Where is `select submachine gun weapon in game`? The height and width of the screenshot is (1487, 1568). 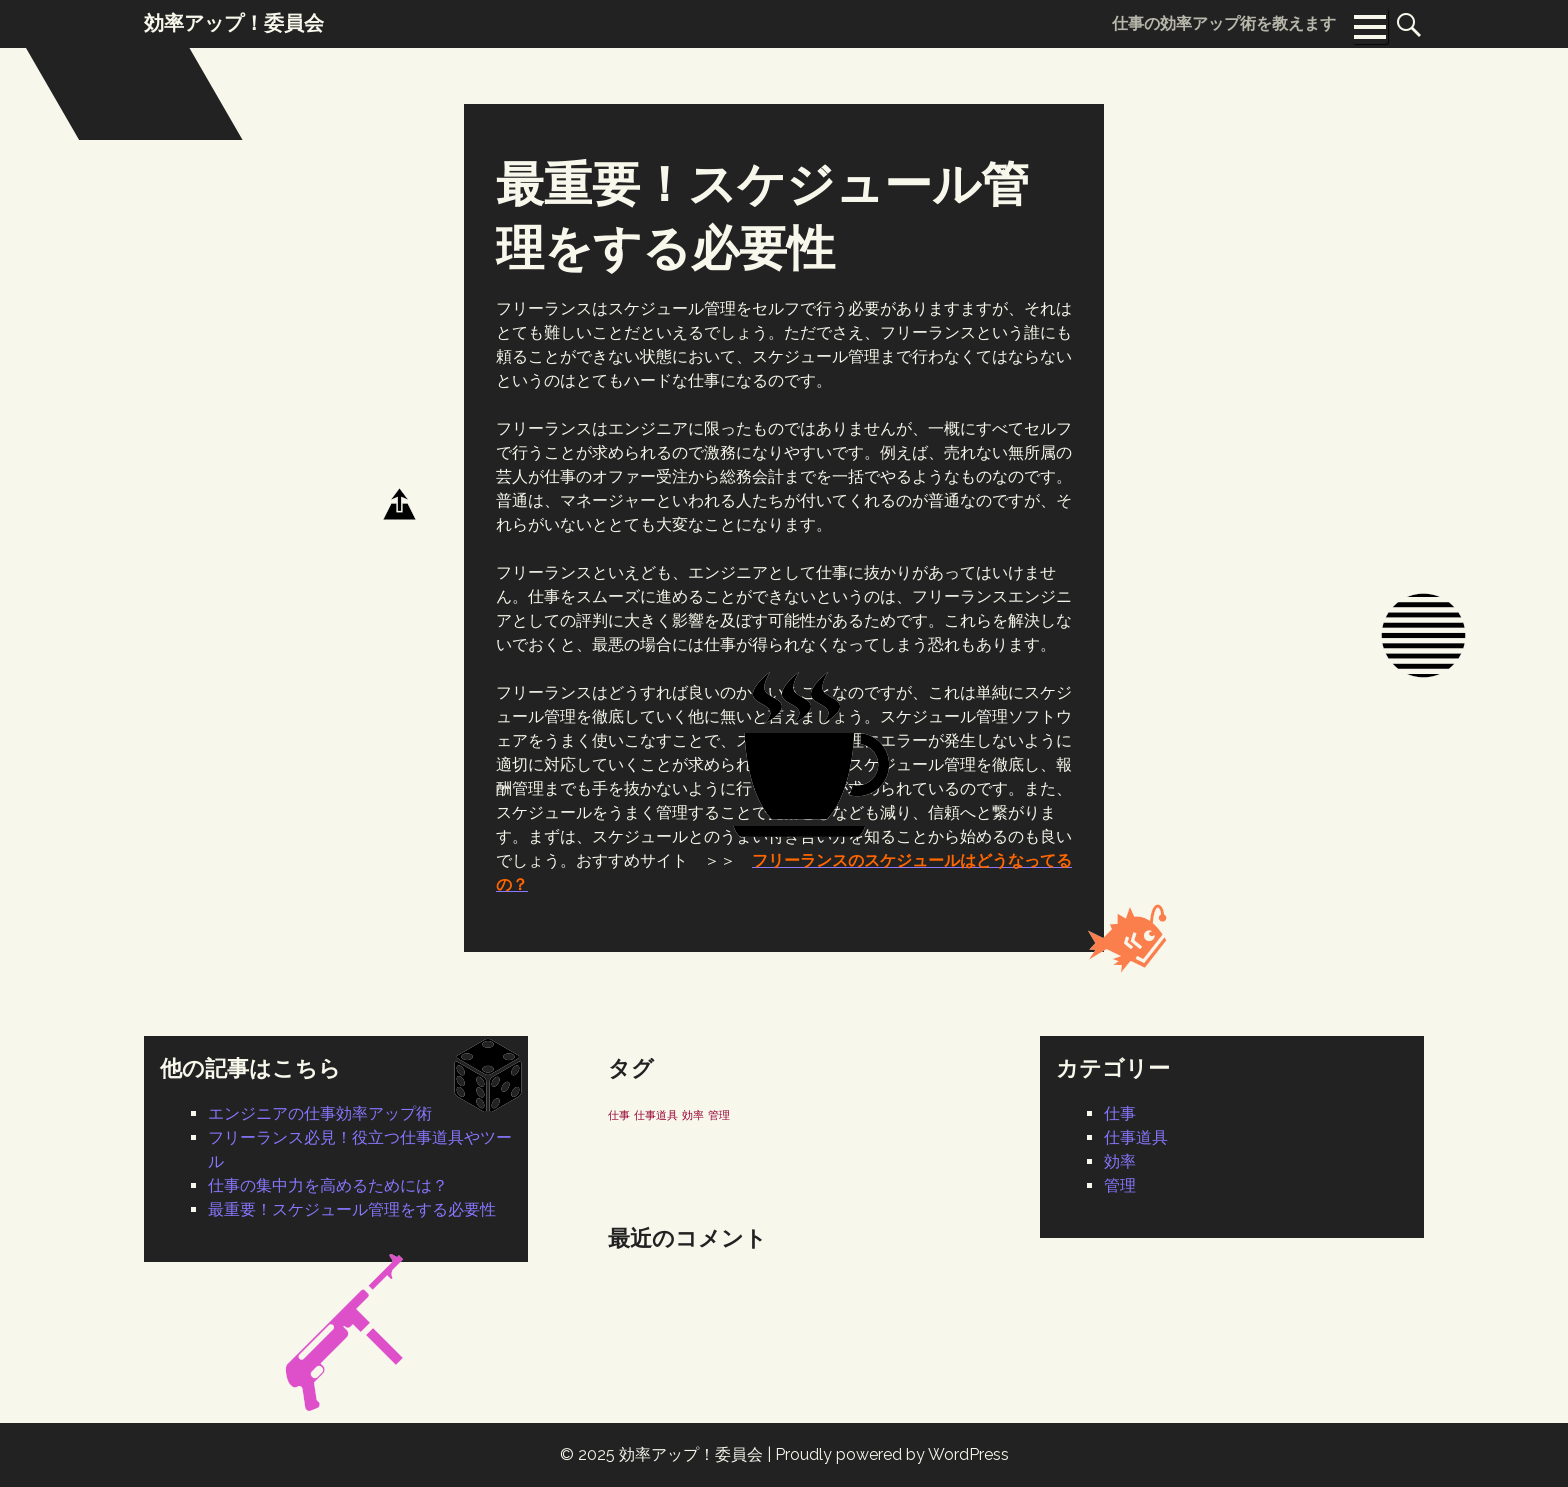 select submachine gun weapon in game is located at coordinates (344, 1332).